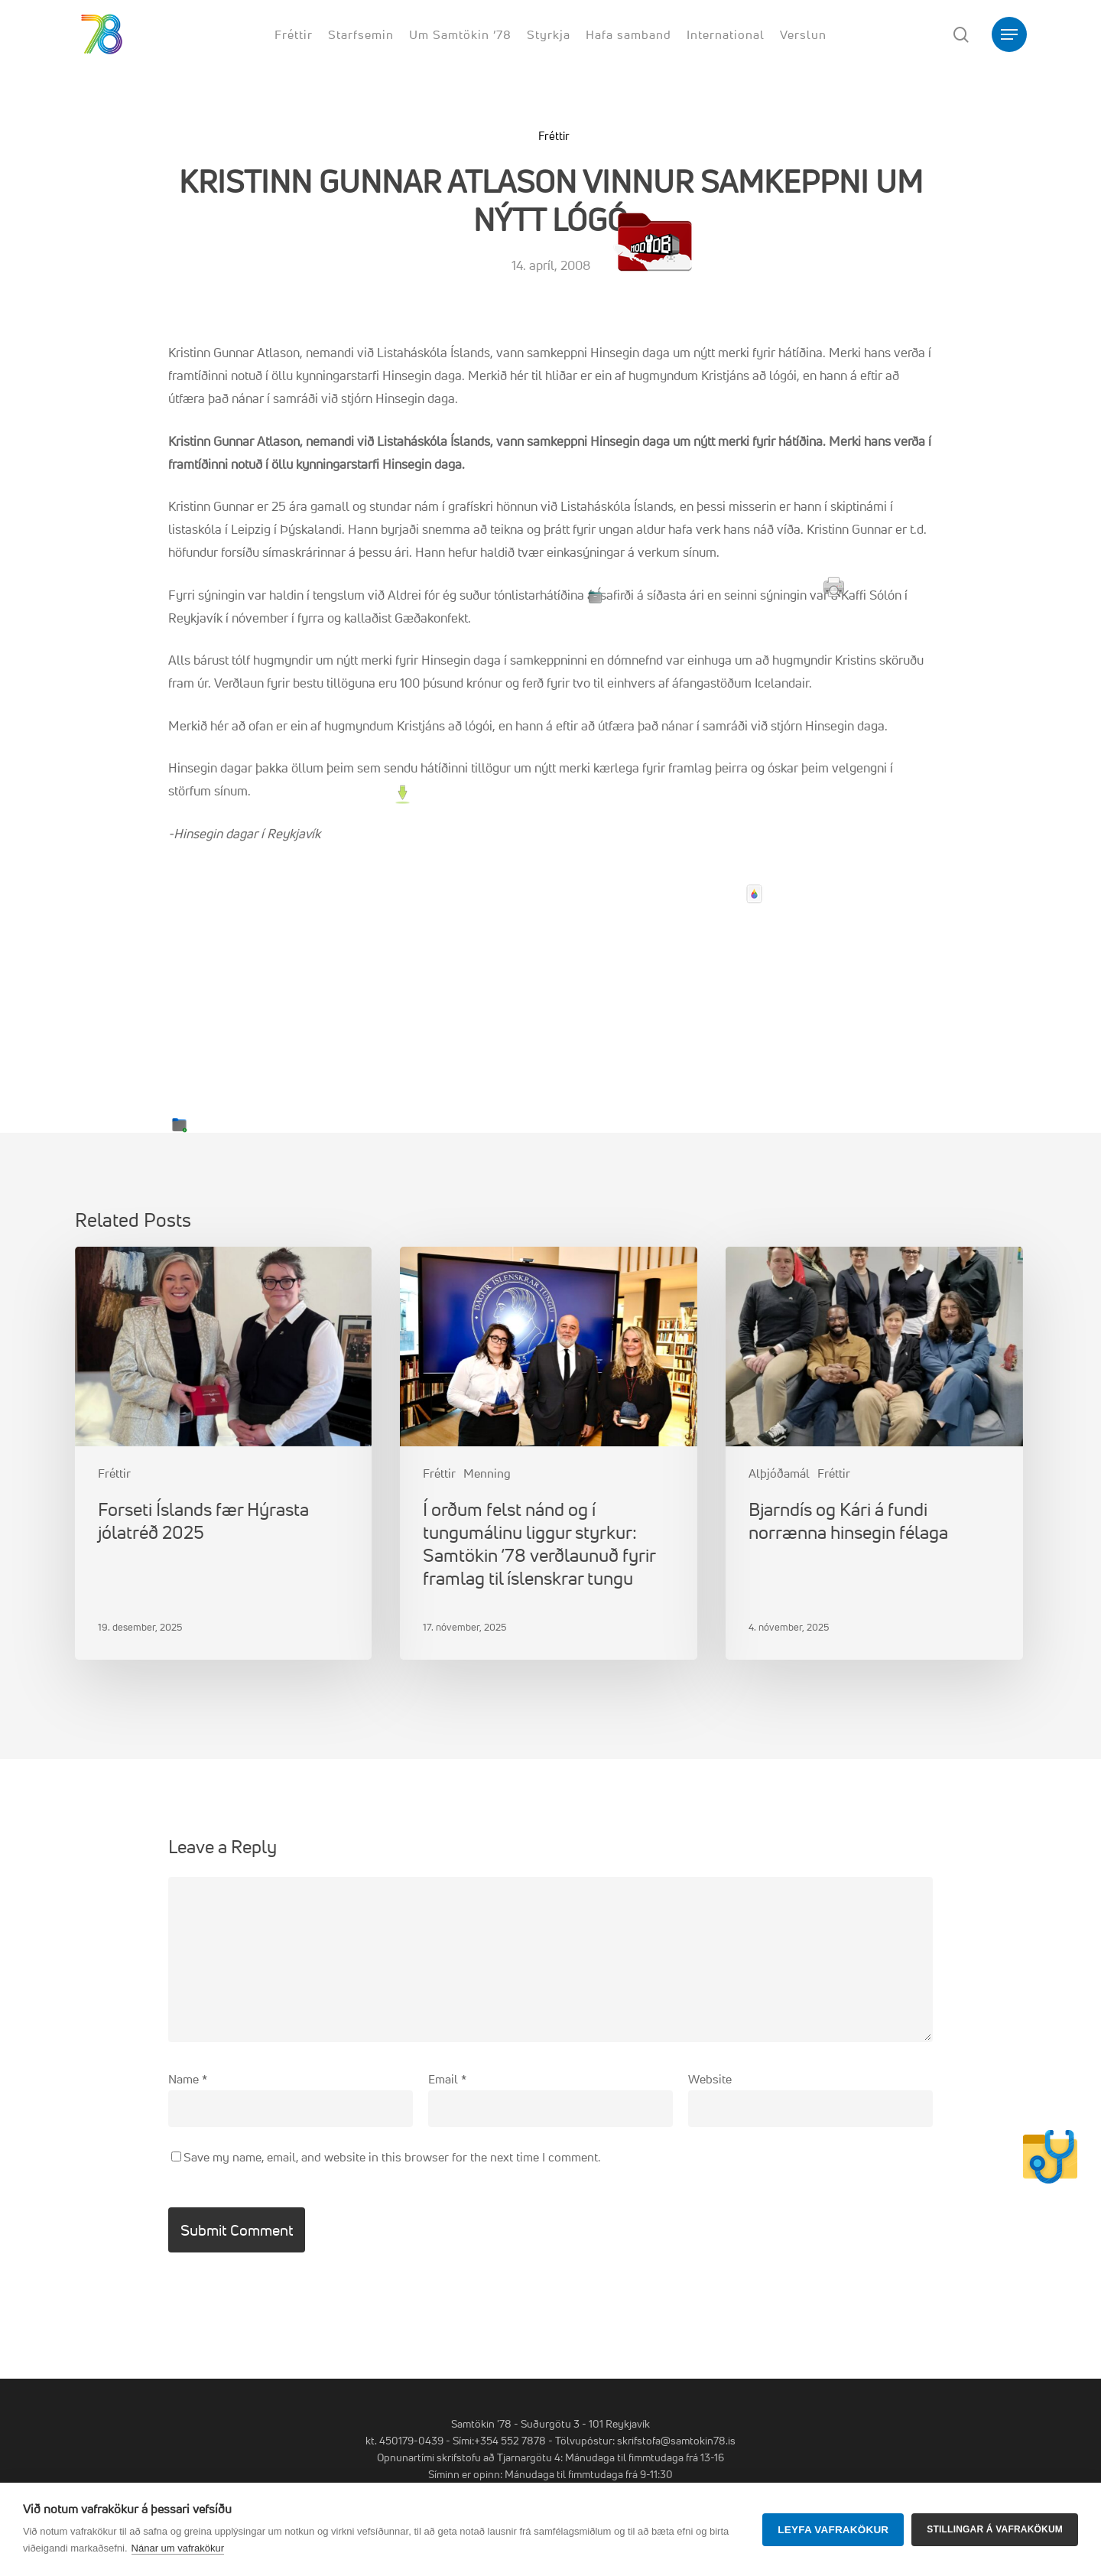 This screenshot has height=2576, width=1101. What do you see at coordinates (833, 587) in the screenshot?
I see `preview document before printing` at bounding box center [833, 587].